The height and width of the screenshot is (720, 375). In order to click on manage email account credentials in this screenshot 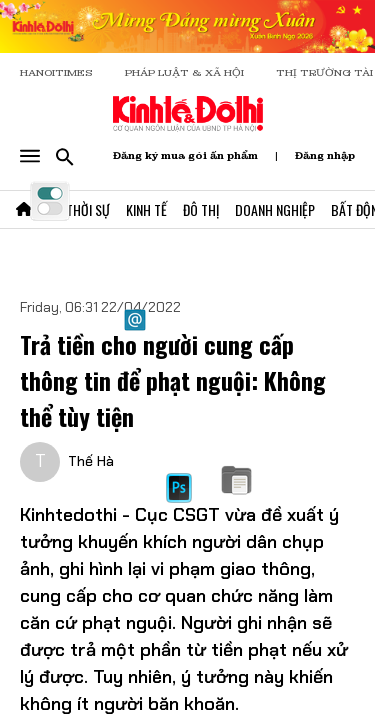, I will do `click(135, 320)`.